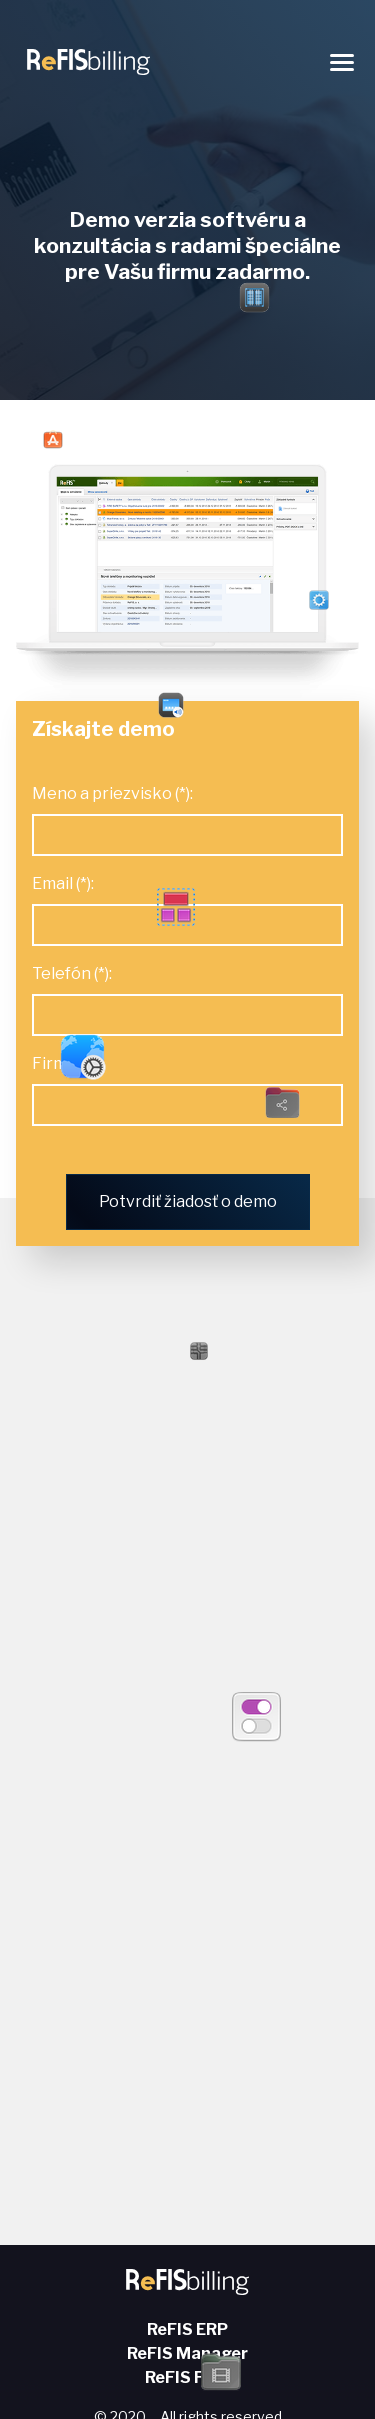 Image resolution: width=375 pixels, height=2419 pixels. Describe the element at coordinates (82, 1056) in the screenshot. I see `configure network and workgroup settings` at that location.